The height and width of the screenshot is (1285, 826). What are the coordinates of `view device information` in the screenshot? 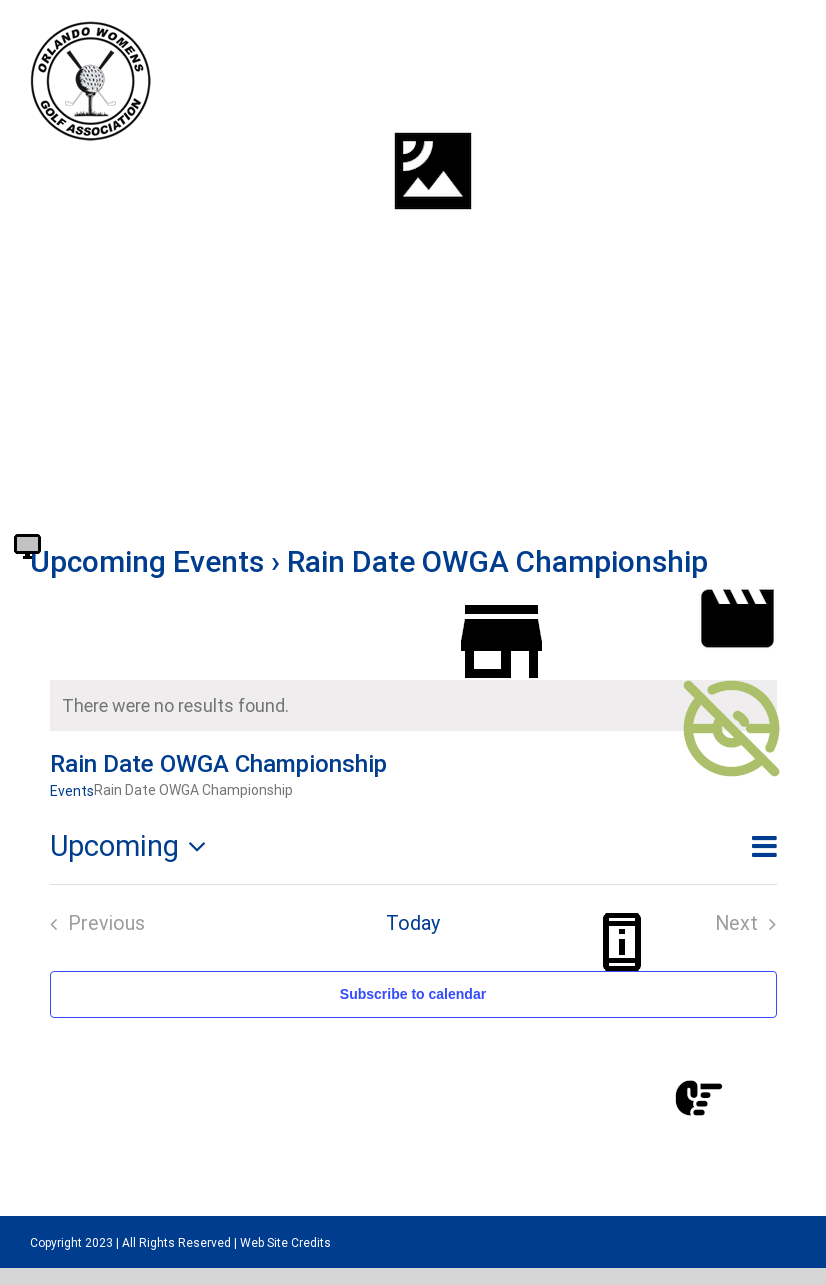 It's located at (622, 942).